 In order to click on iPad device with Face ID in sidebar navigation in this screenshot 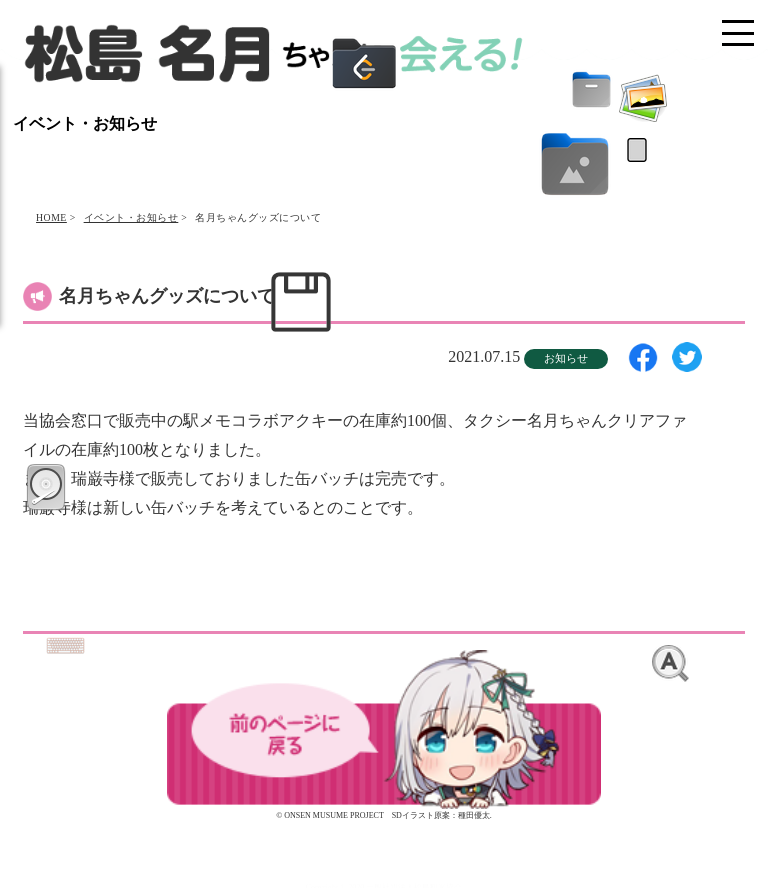, I will do `click(637, 150)`.